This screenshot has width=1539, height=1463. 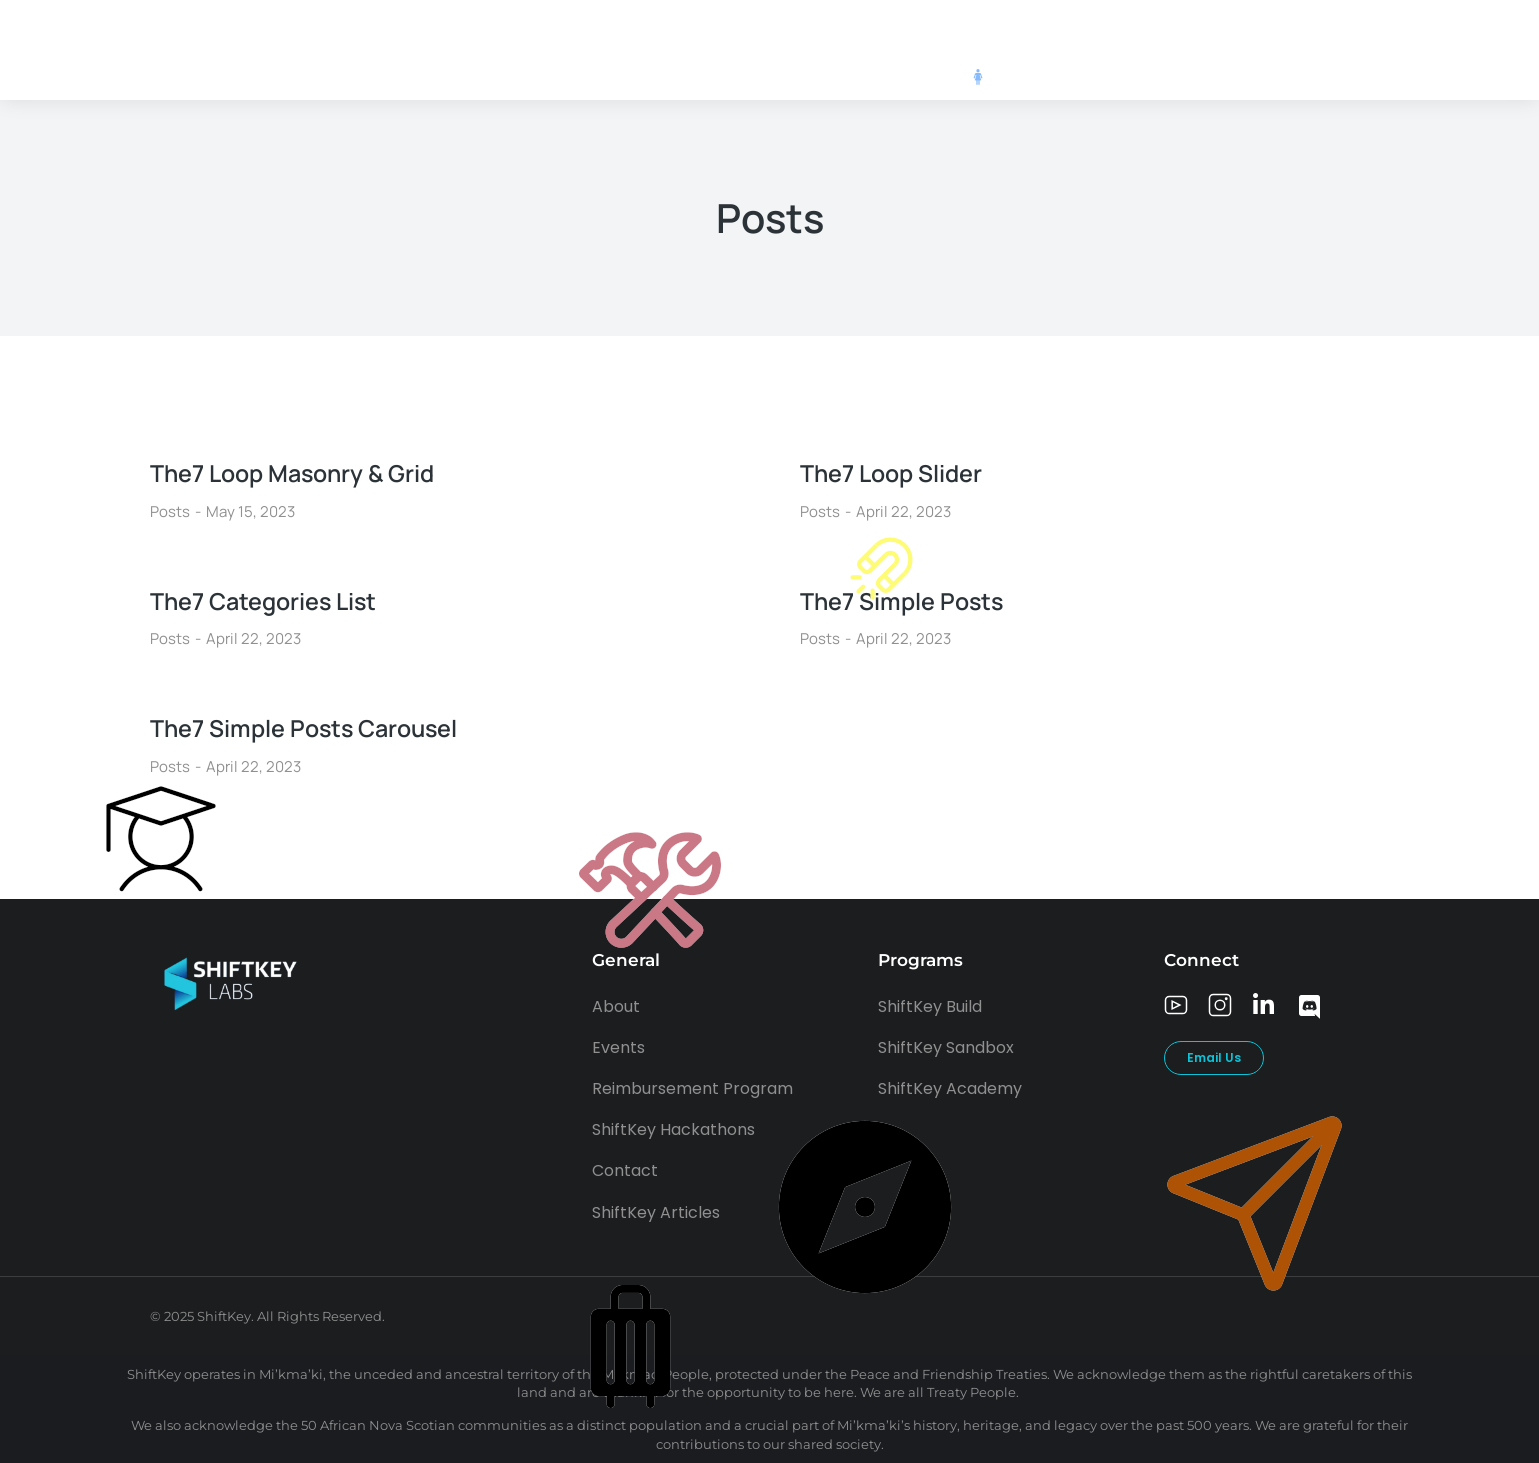 I want to click on attract or pull related items together, so click(x=881, y=568).